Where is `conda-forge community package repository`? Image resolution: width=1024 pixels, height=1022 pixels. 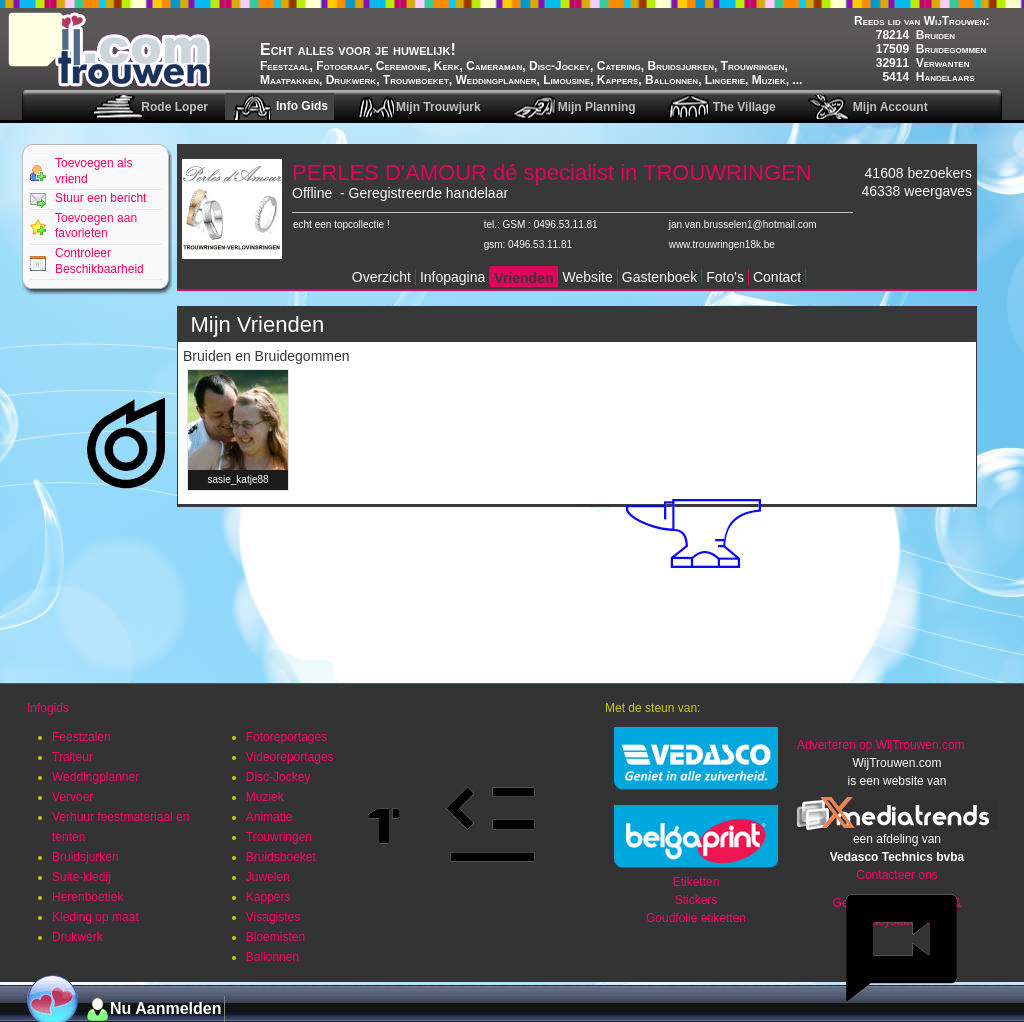 conda-forge community package repository is located at coordinates (693, 533).